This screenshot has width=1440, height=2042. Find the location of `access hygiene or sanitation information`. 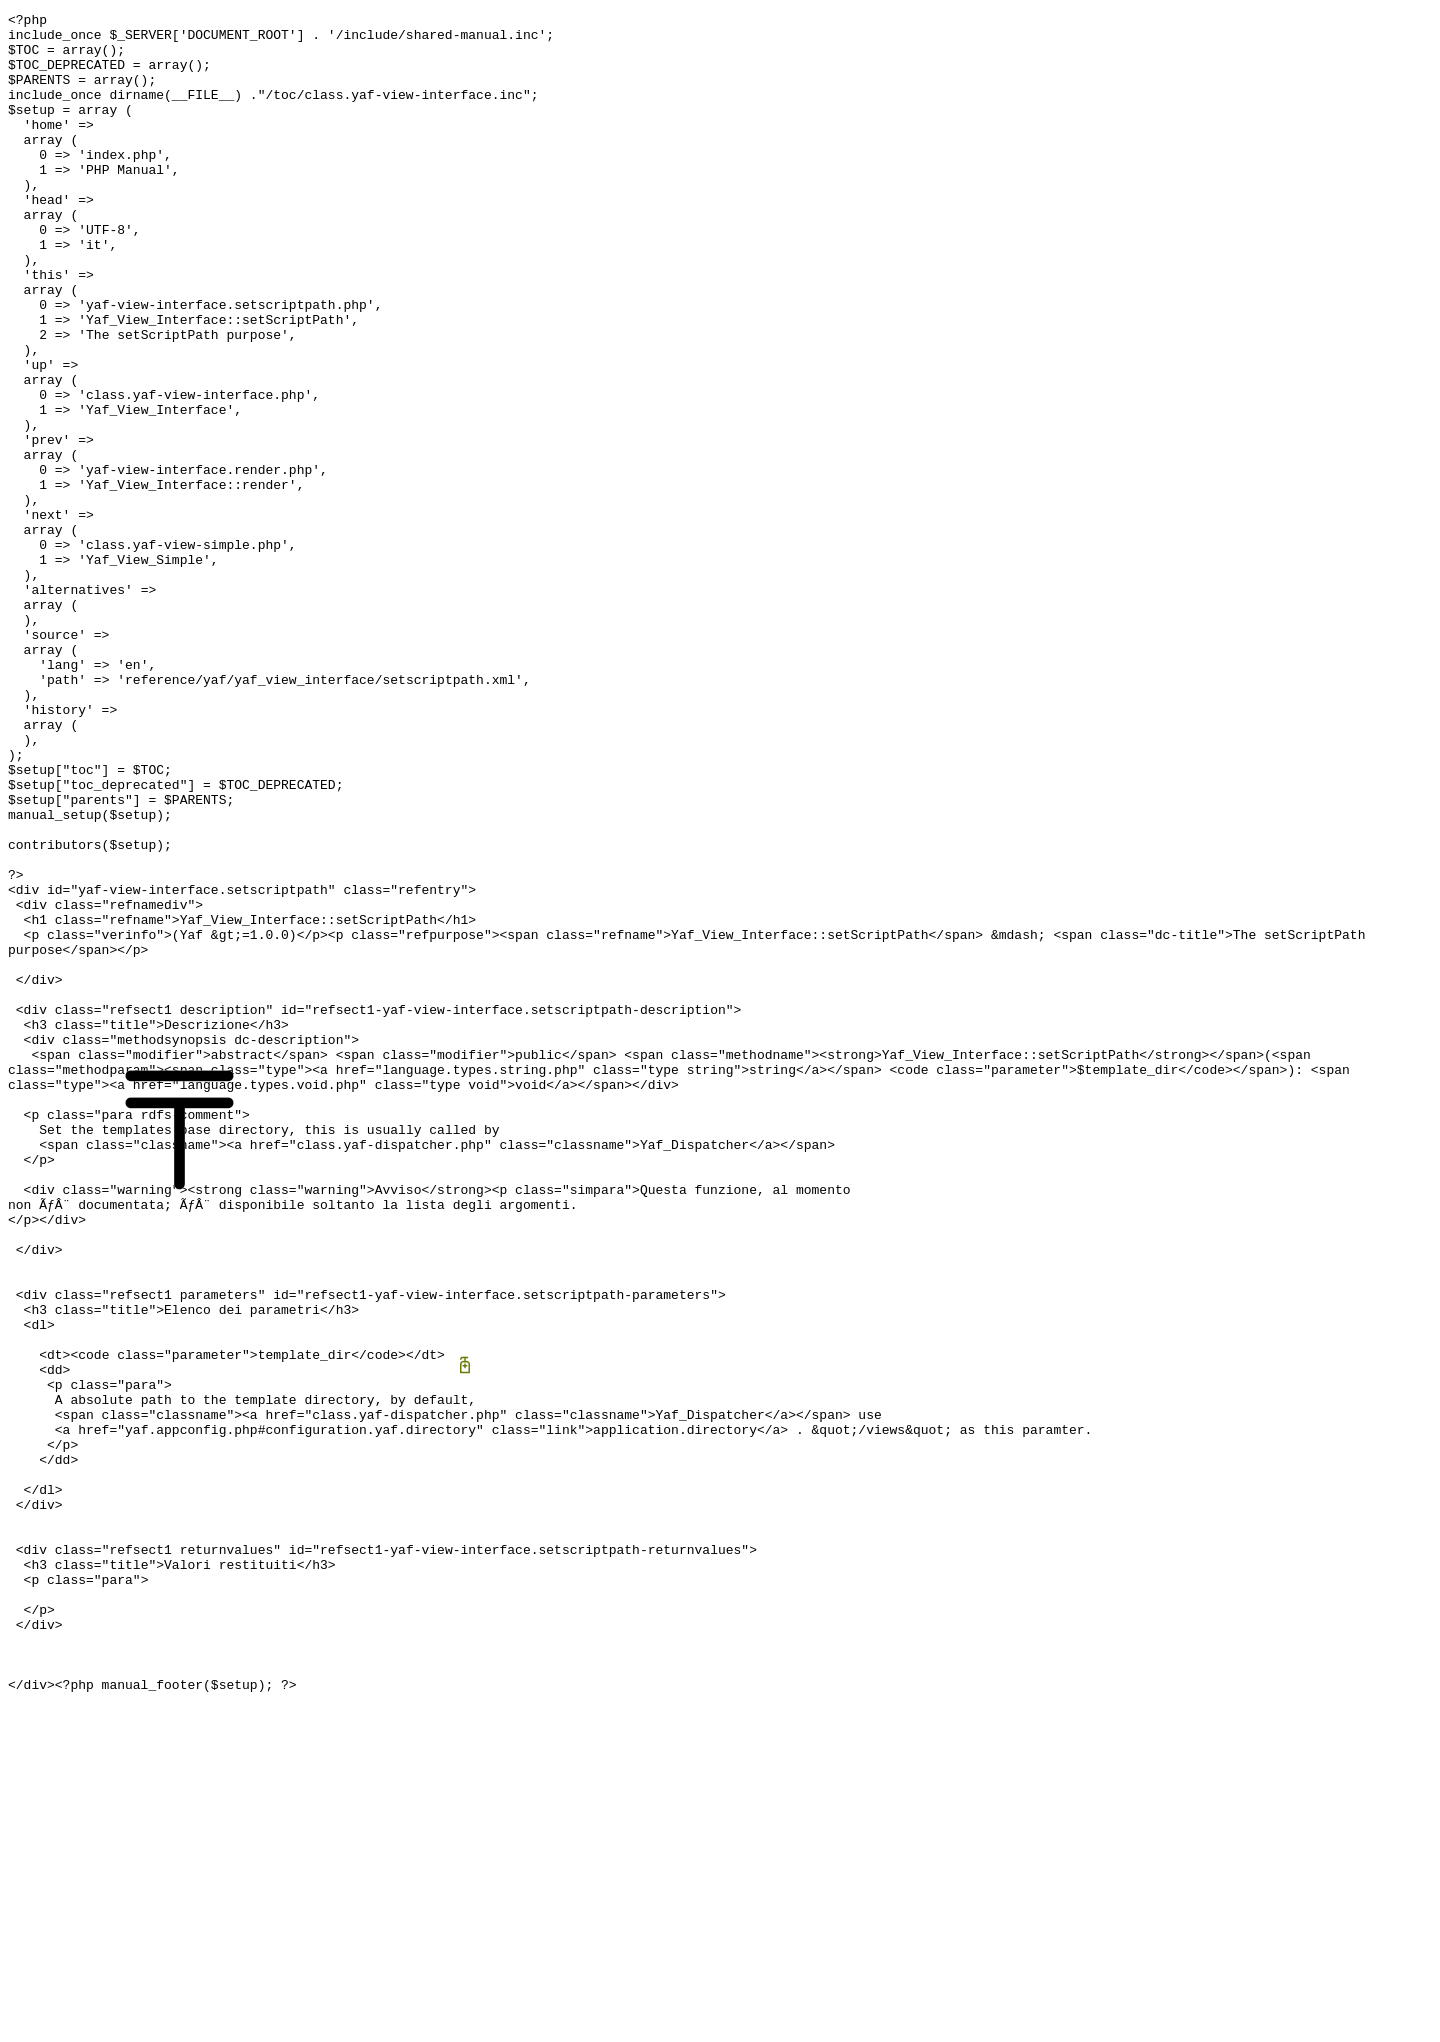

access hygiene or sanitation information is located at coordinates (465, 1365).